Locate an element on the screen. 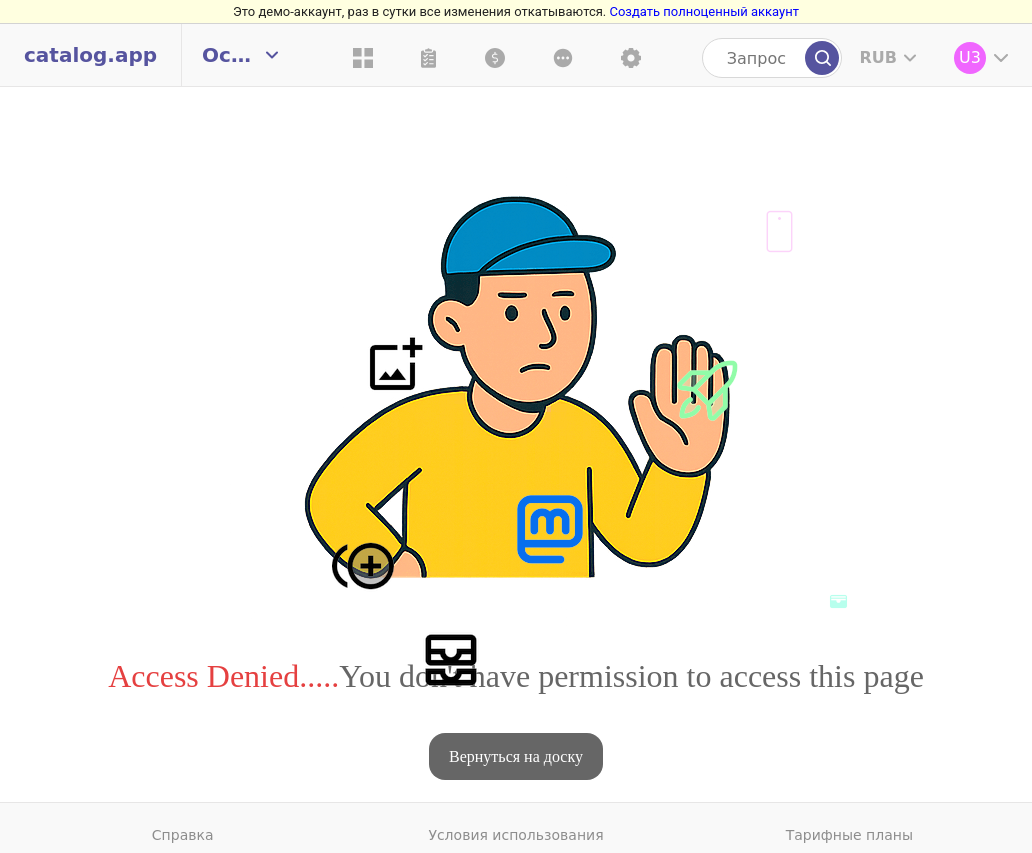  add a duplicate control point is located at coordinates (363, 566).